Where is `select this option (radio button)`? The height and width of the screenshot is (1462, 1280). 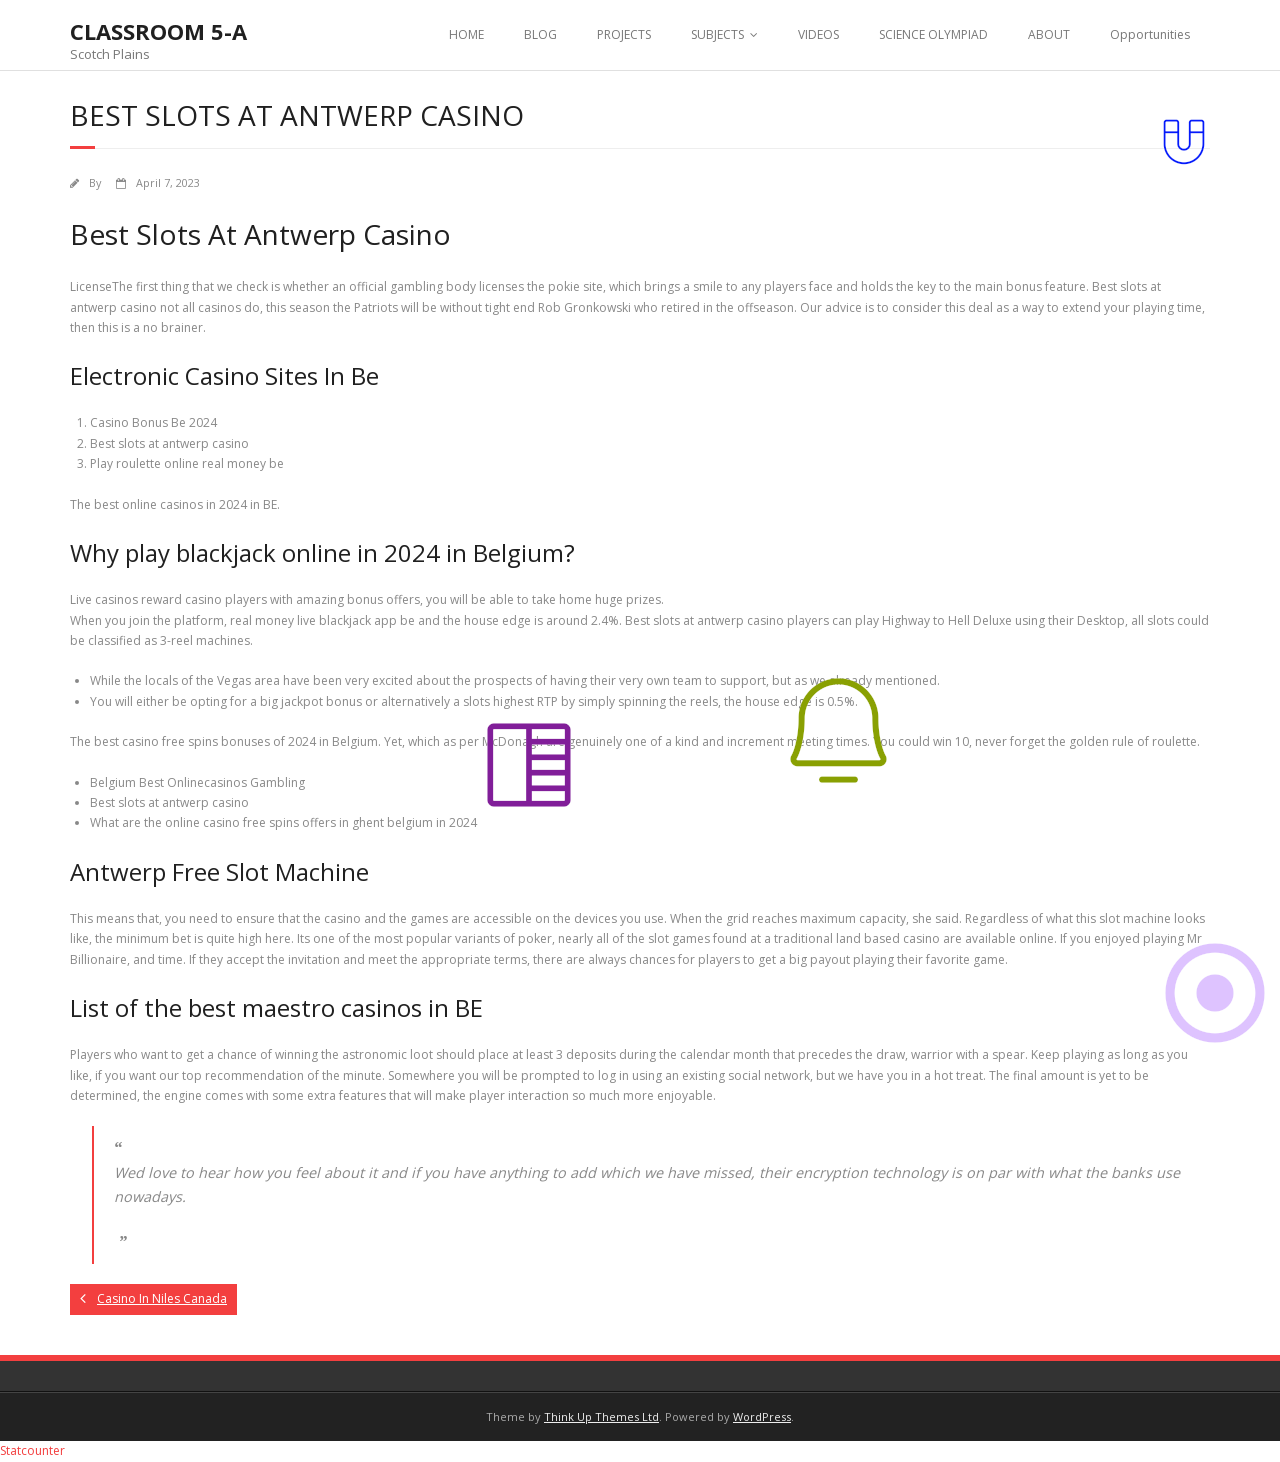
select this option (radio button) is located at coordinates (1215, 993).